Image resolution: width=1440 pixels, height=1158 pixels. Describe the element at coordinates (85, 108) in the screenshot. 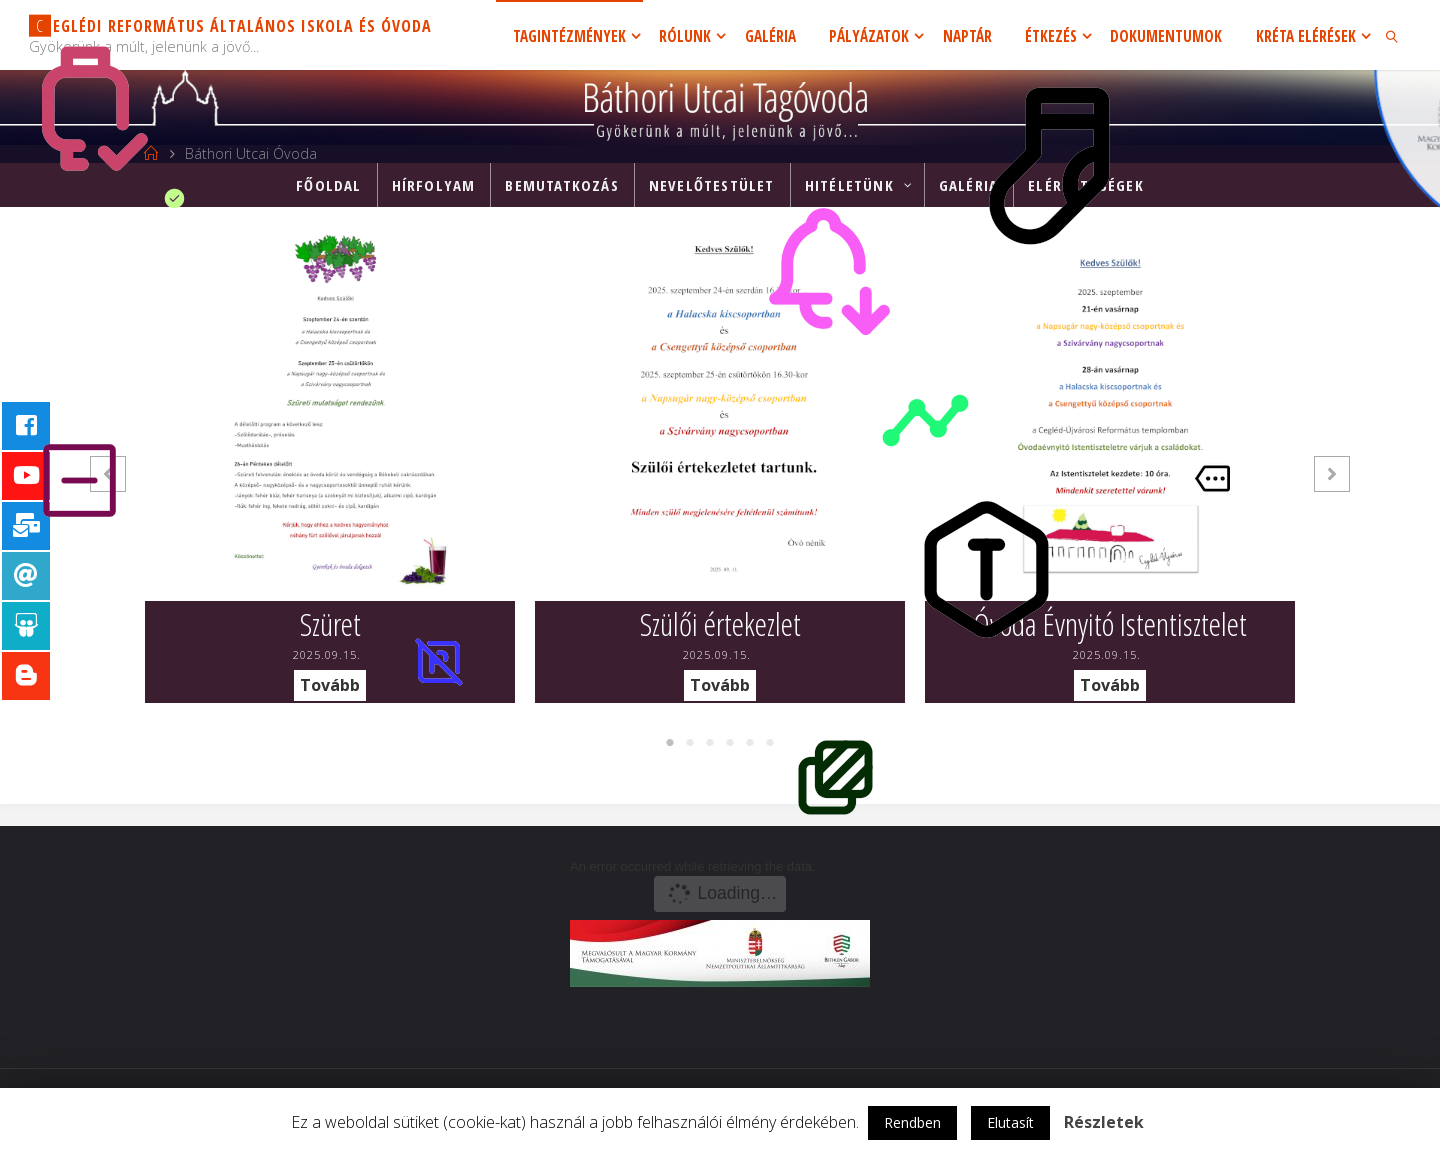

I see `smartwatch successfully connected` at that location.